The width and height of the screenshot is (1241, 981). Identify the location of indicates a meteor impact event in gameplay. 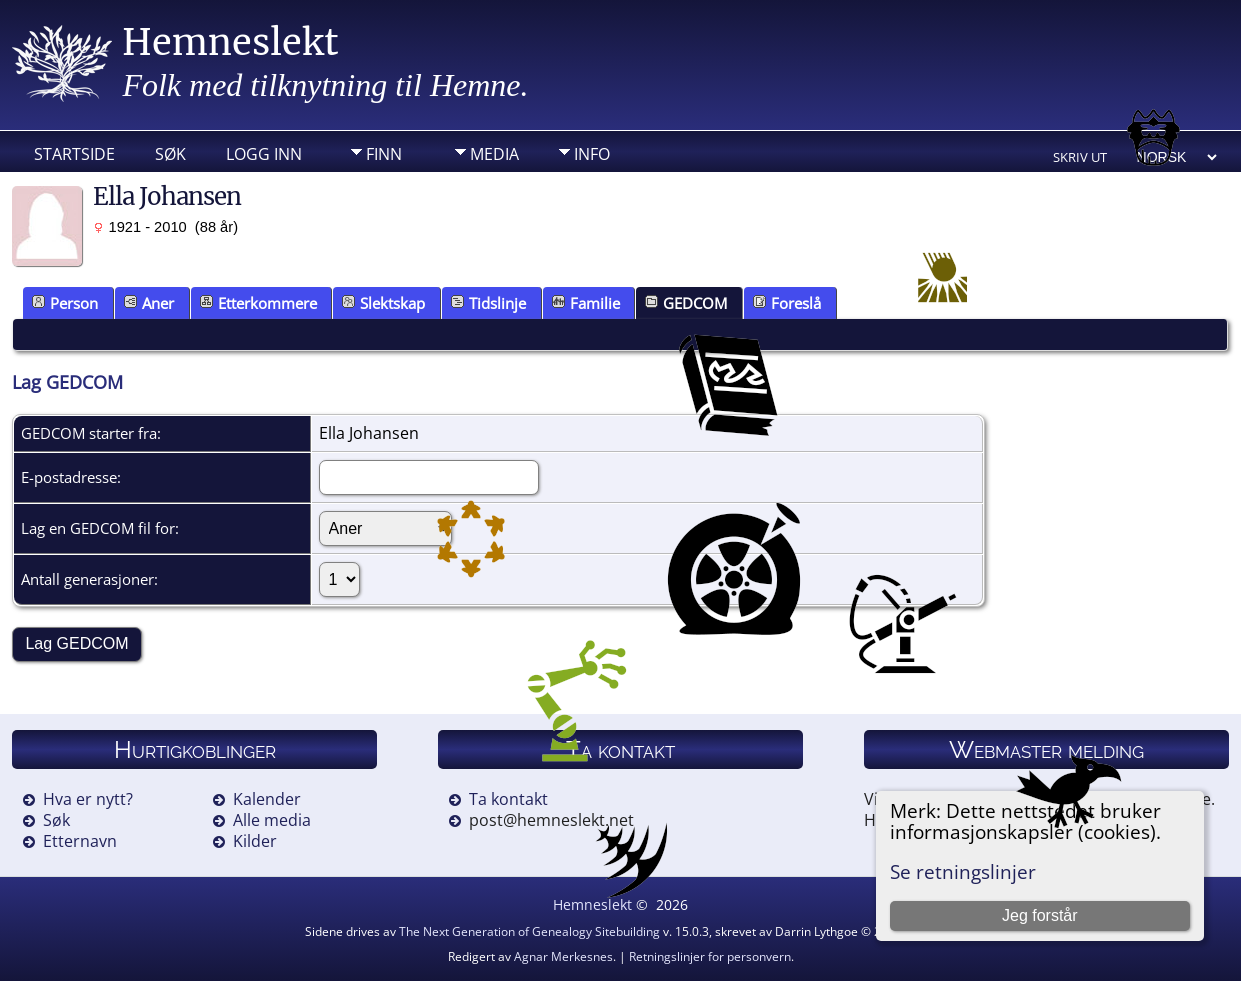
(942, 277).